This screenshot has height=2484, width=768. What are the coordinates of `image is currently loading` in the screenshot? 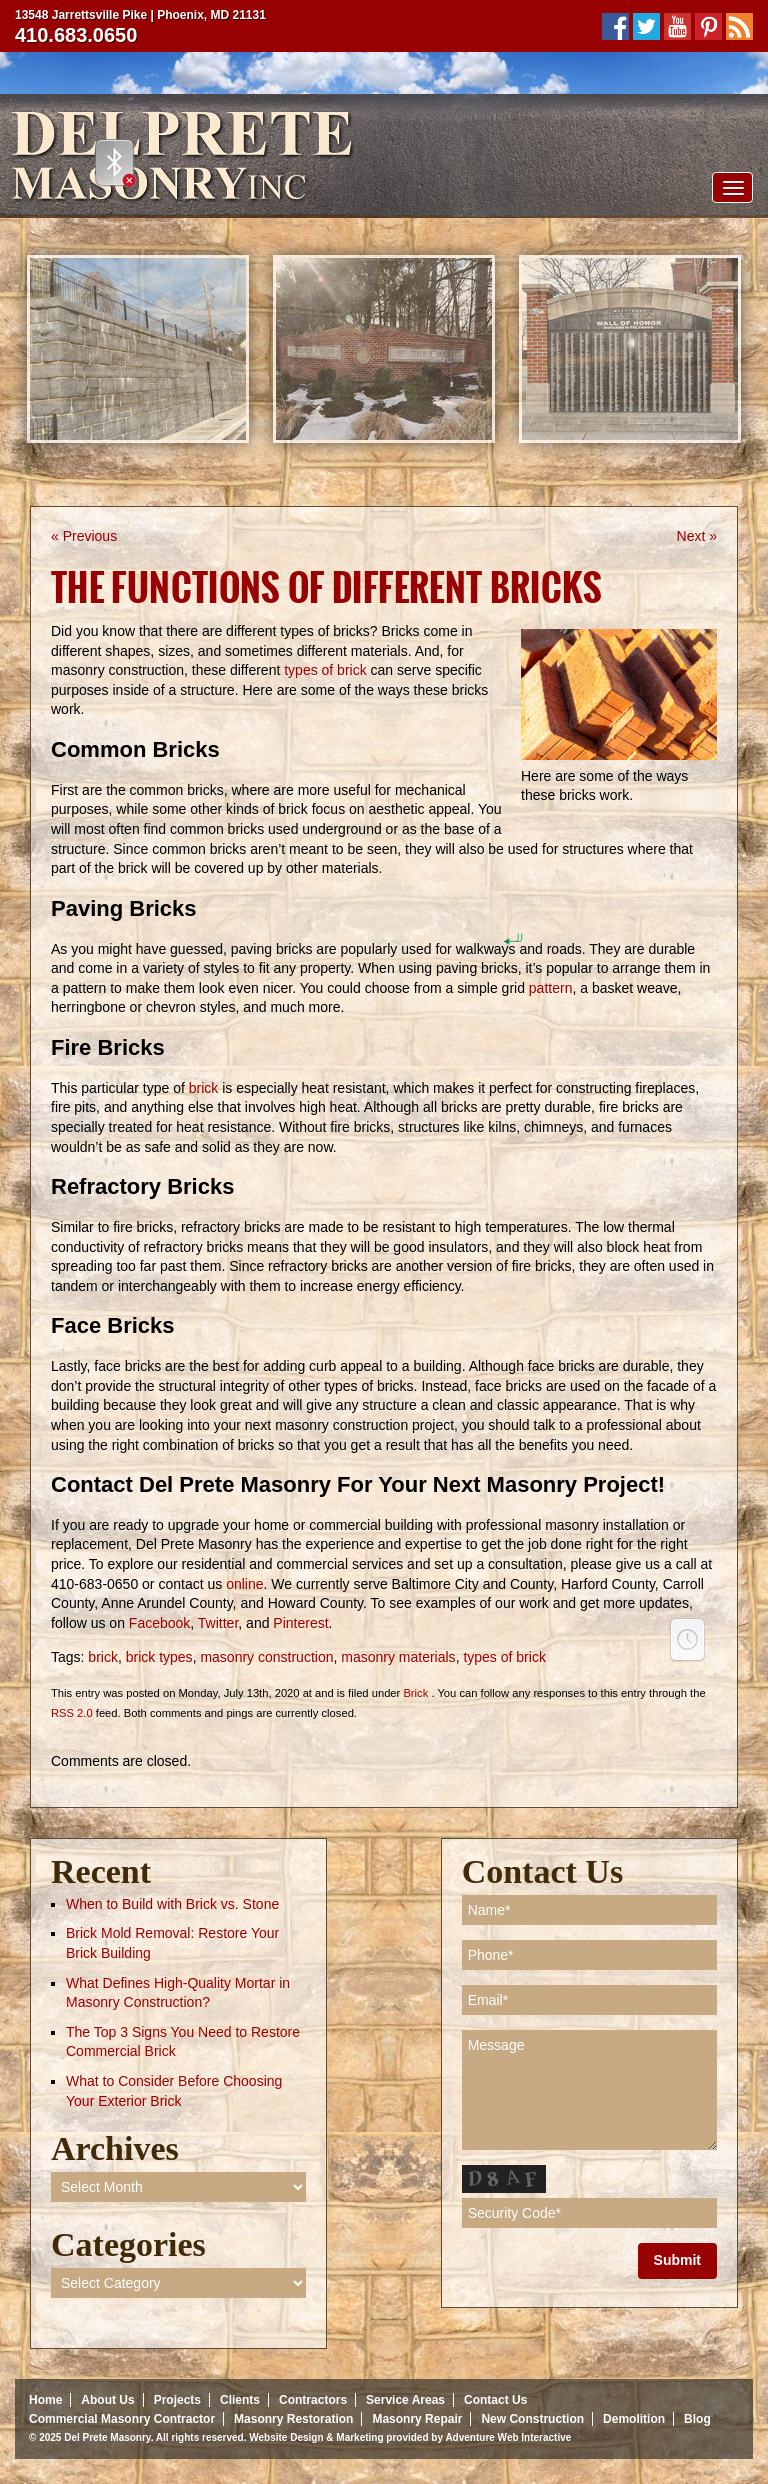 It's located at (687, 1639).